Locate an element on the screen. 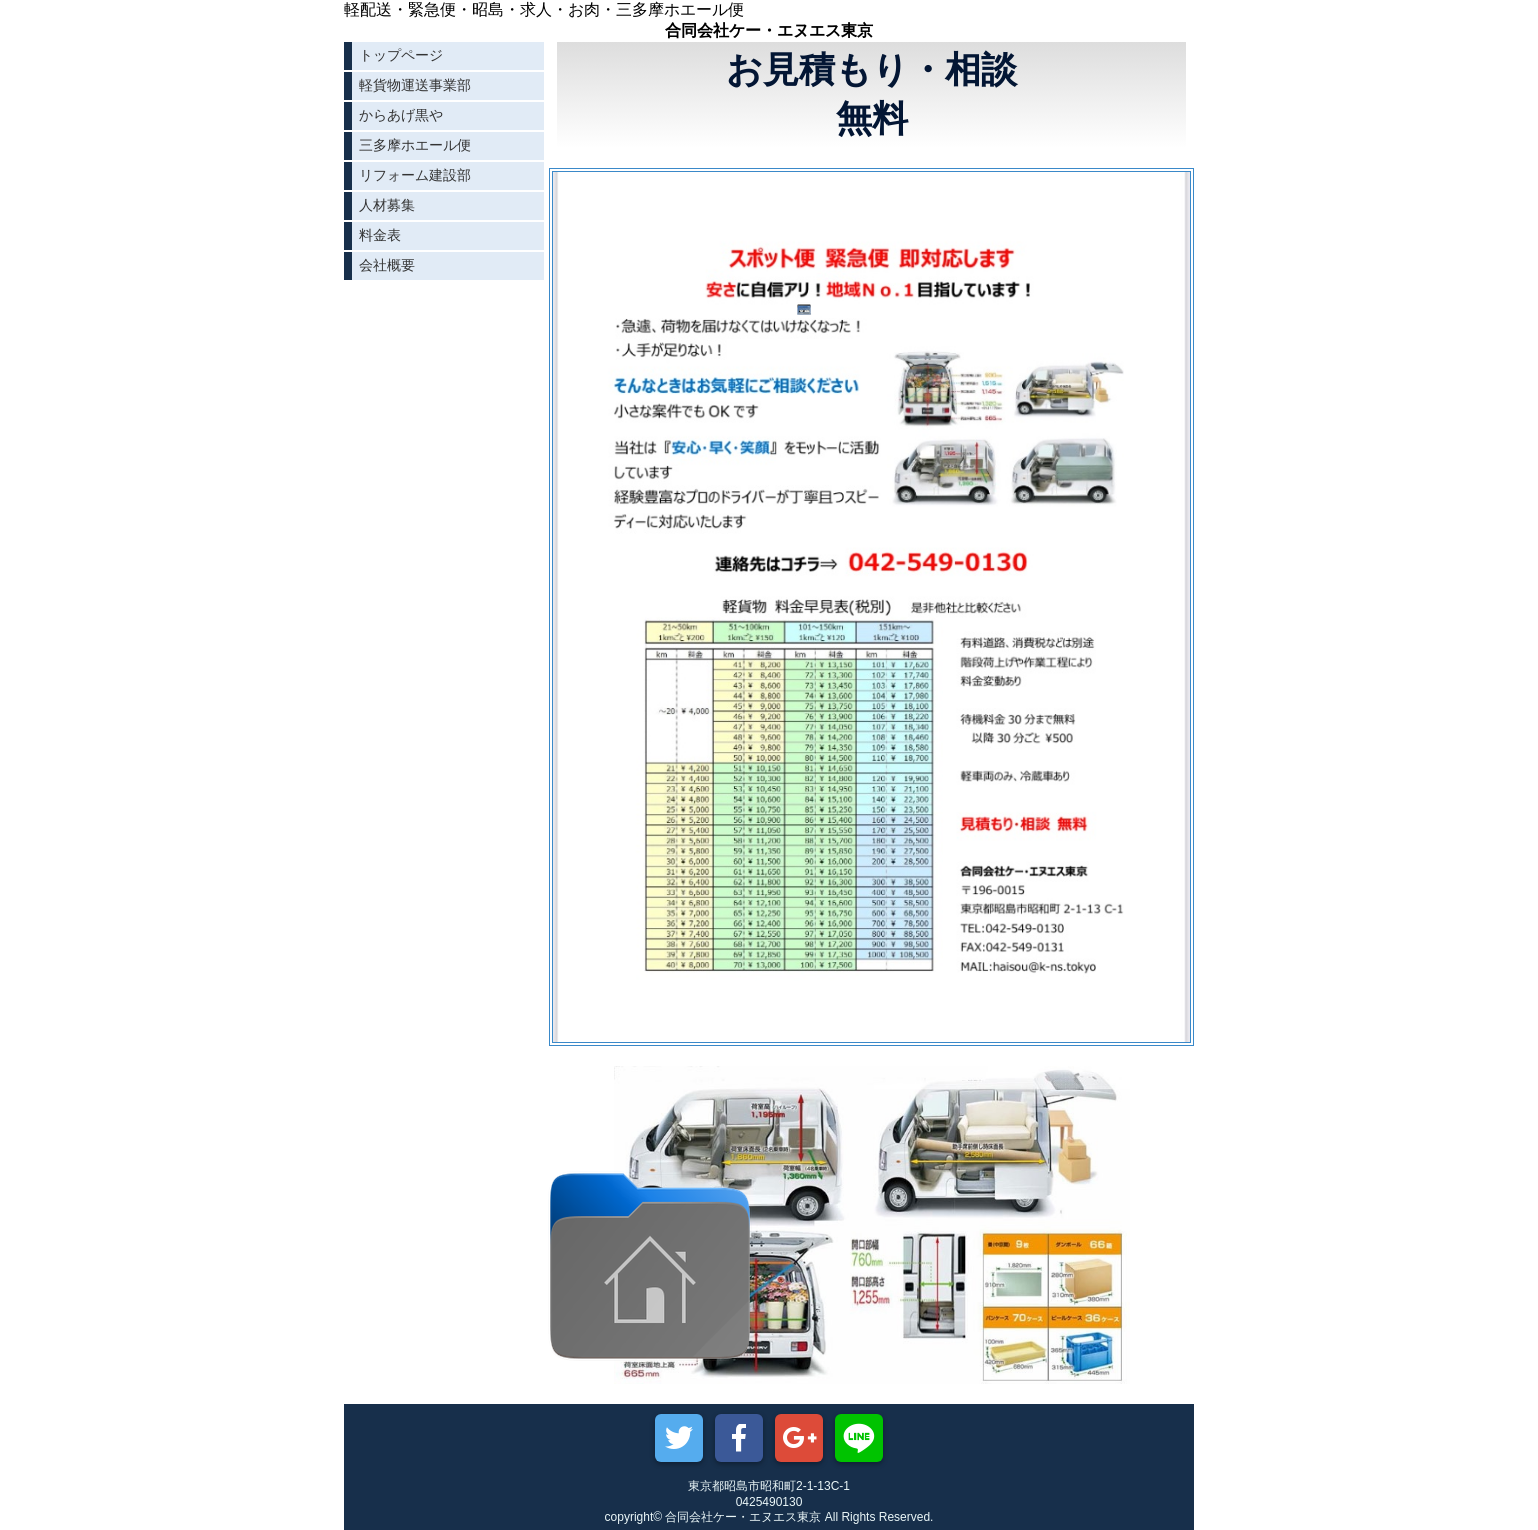 The height and width of the screenshot is (1530, 1538). indicates tape or cassette media storage is located at coordinates (804, 310).